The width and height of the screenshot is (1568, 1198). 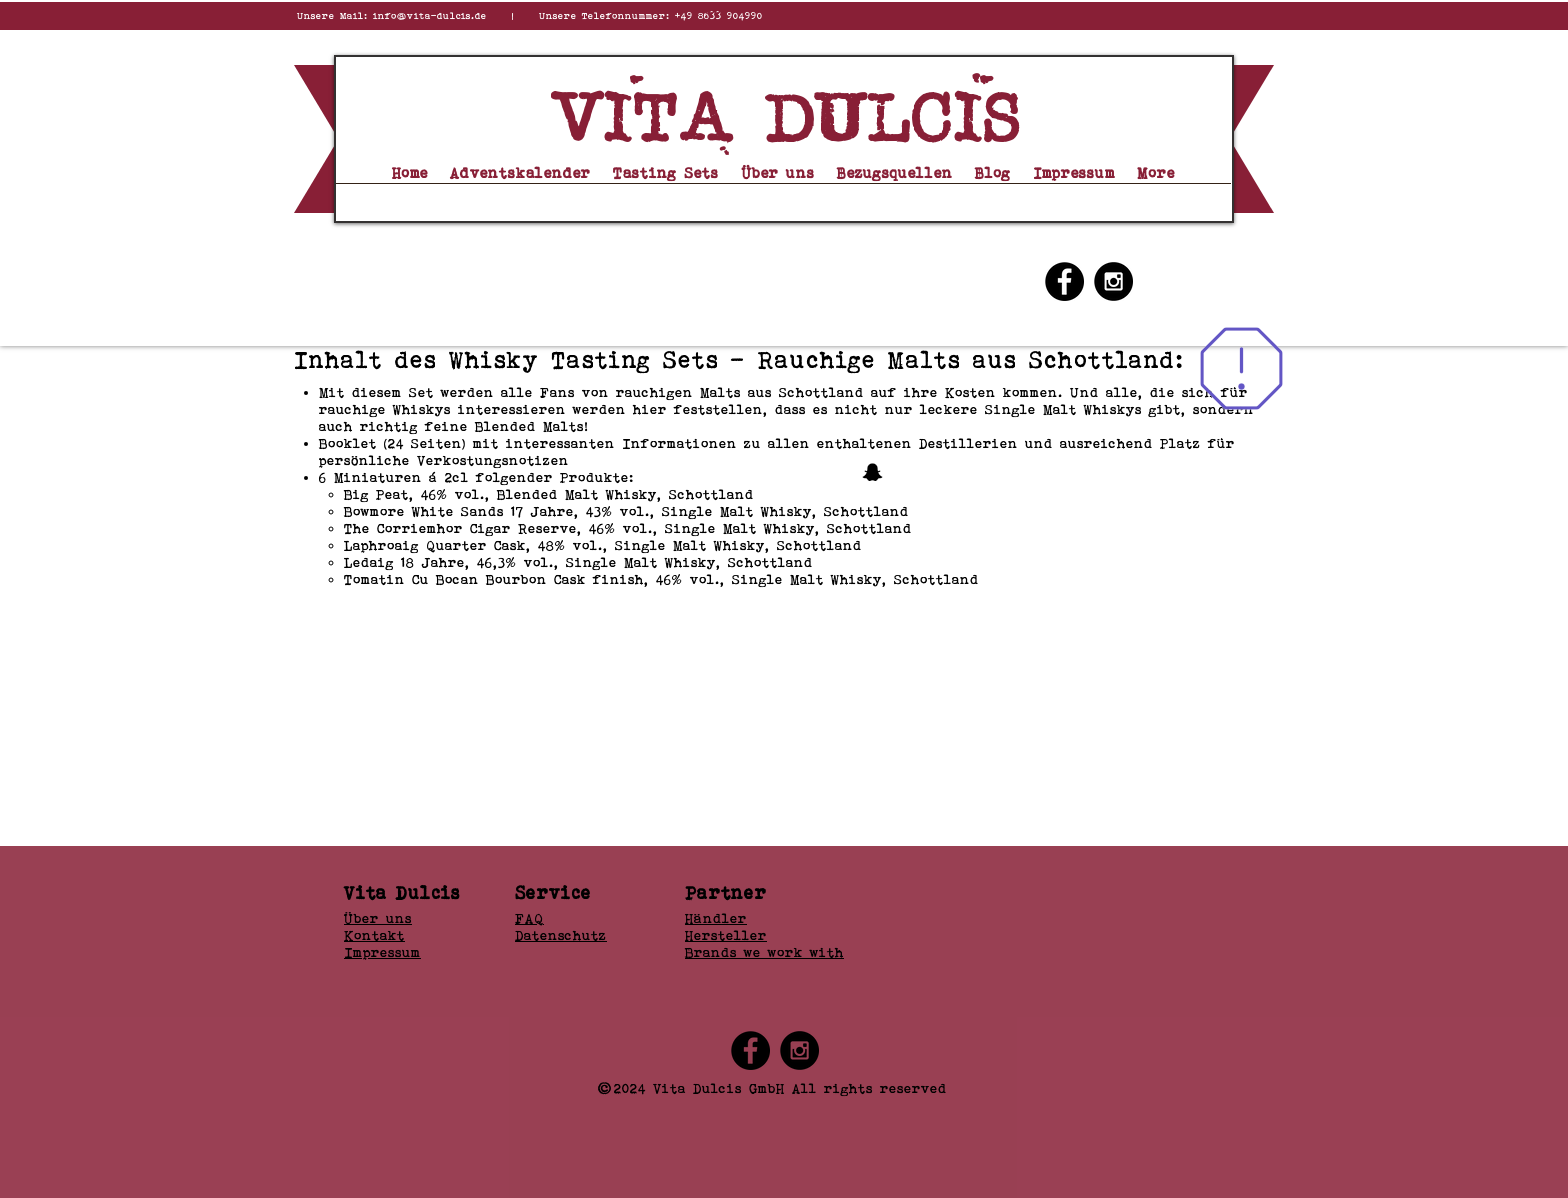 What do you see at coordinates (872, 472) in the screenshot?
I see `open Snapchat app` at bounding box center [872, 472].